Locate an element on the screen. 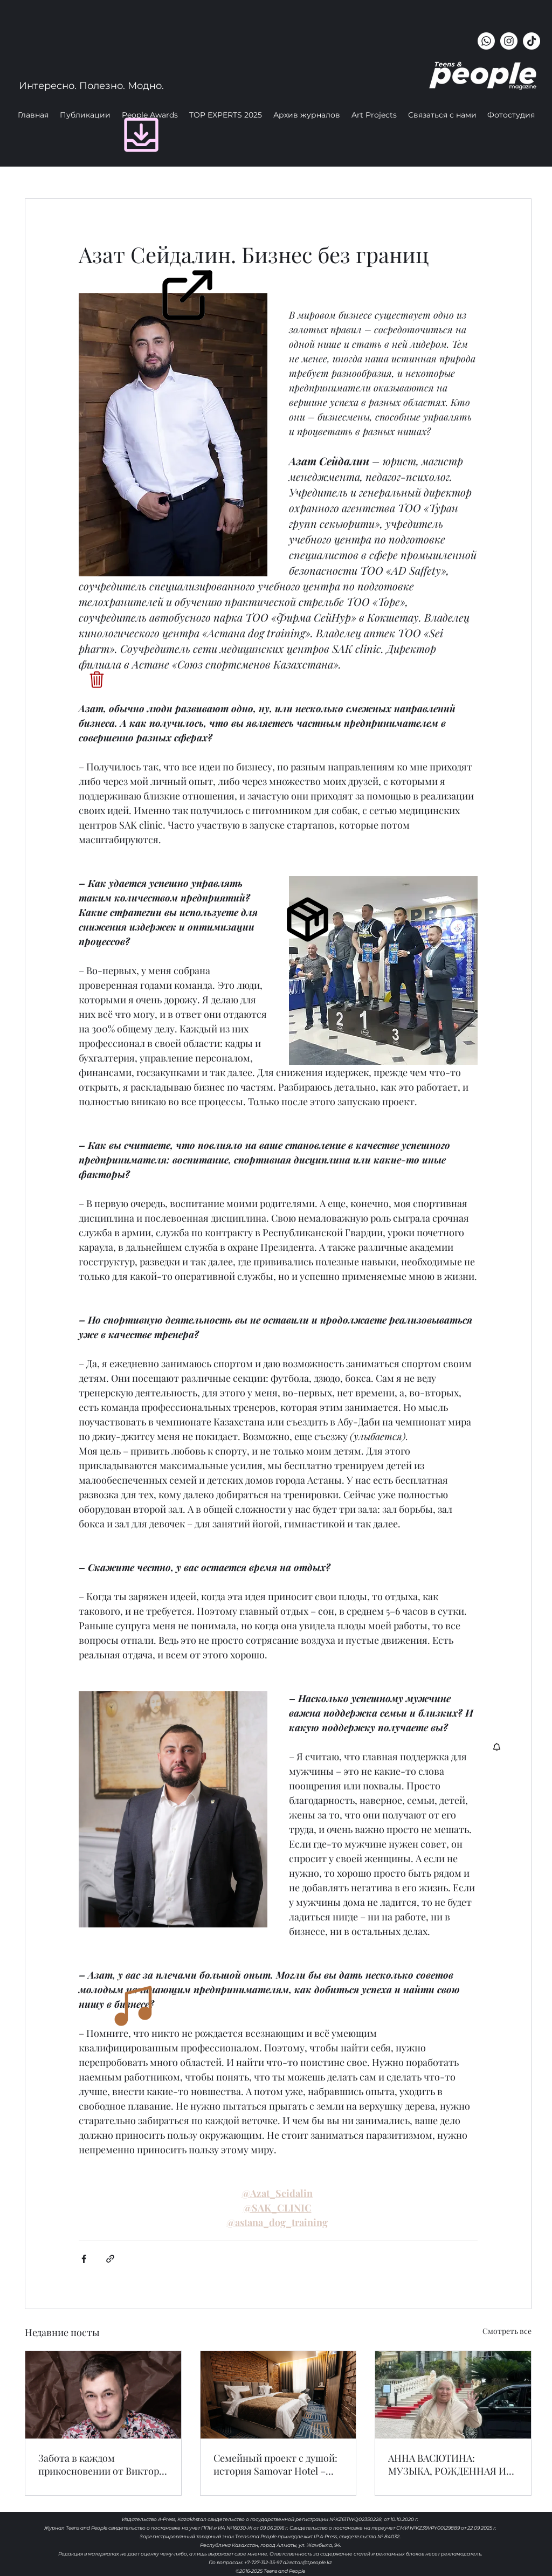 The width and height of the screenshot is (552, 2576). delete this item is located at coordinates (96, 679).